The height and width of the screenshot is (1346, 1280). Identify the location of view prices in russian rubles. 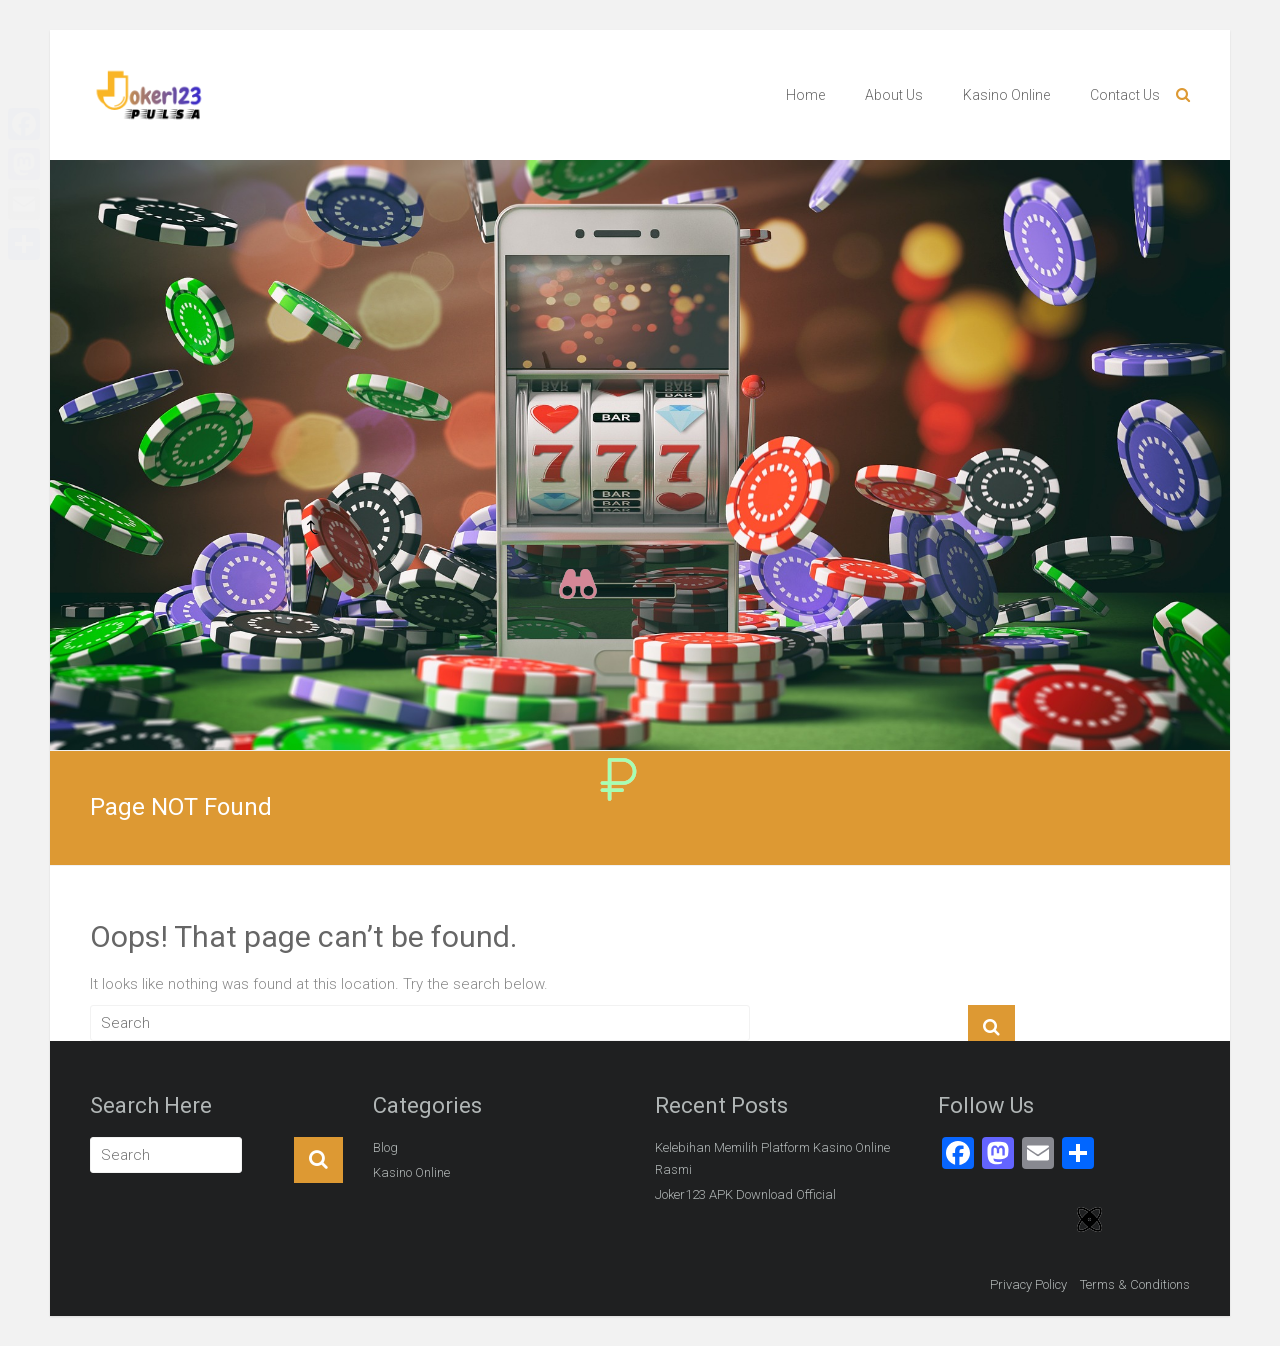
(618, 779).